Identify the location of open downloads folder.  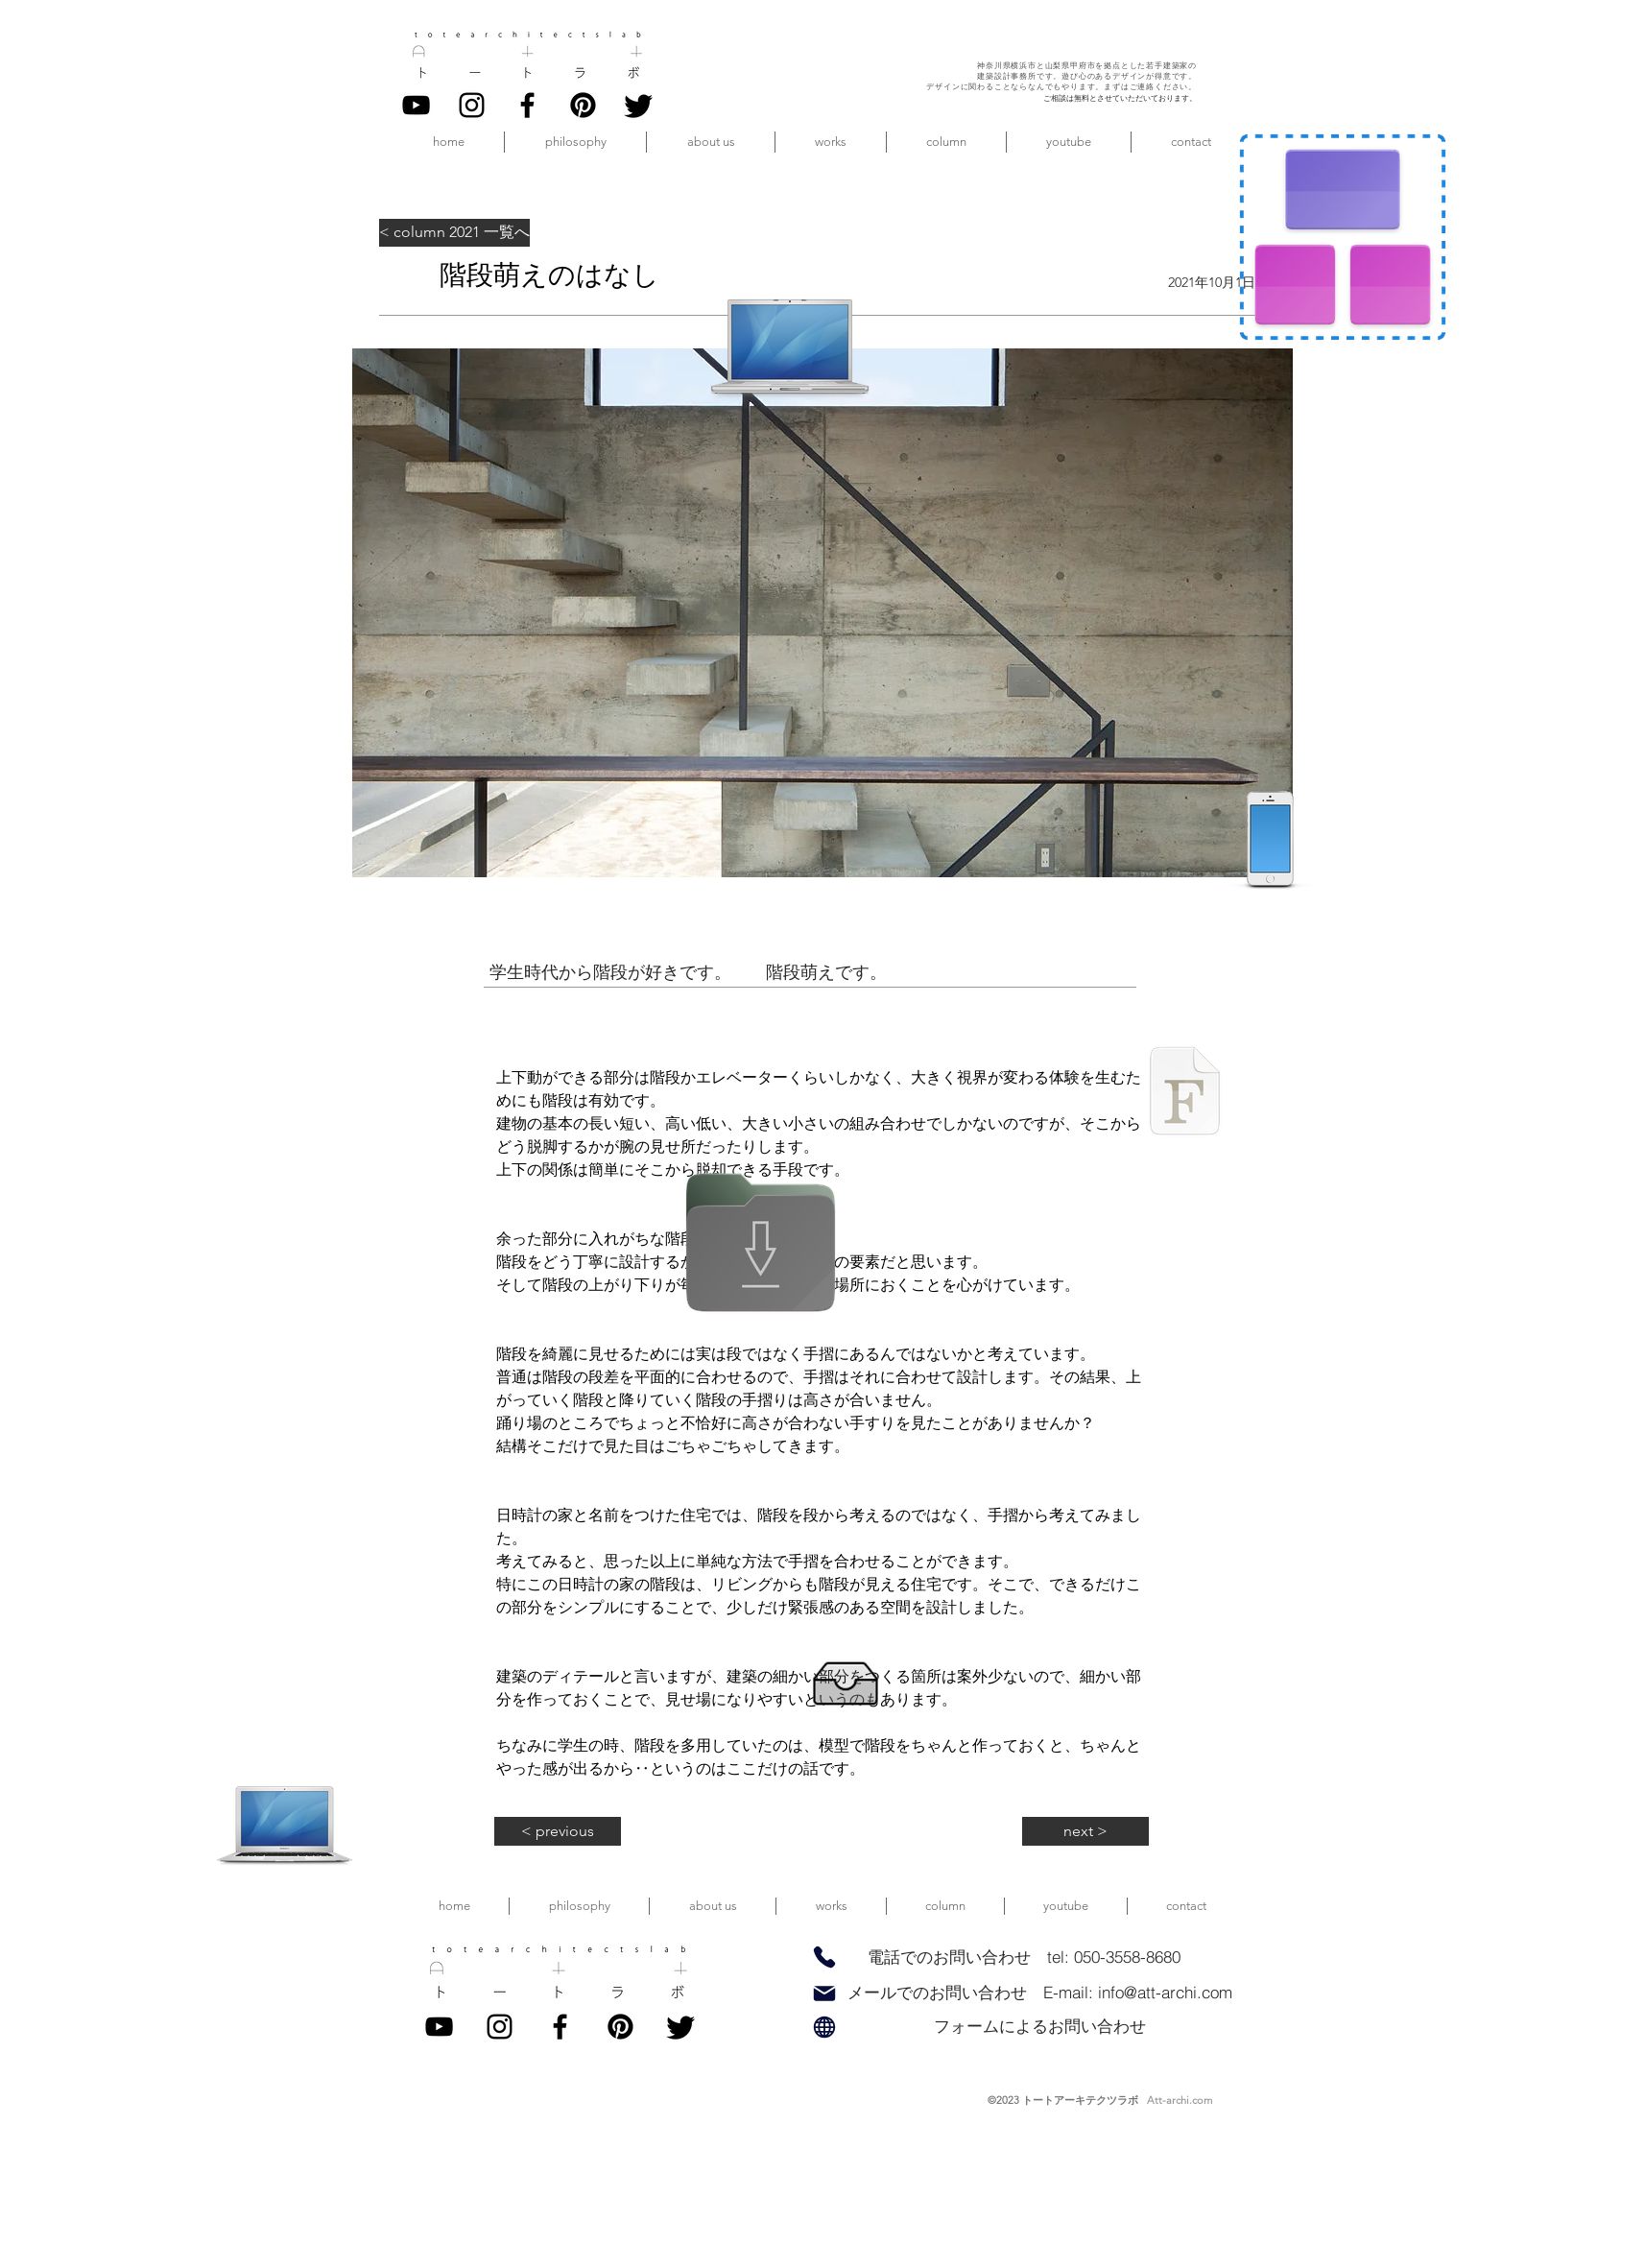
(760, 1242).